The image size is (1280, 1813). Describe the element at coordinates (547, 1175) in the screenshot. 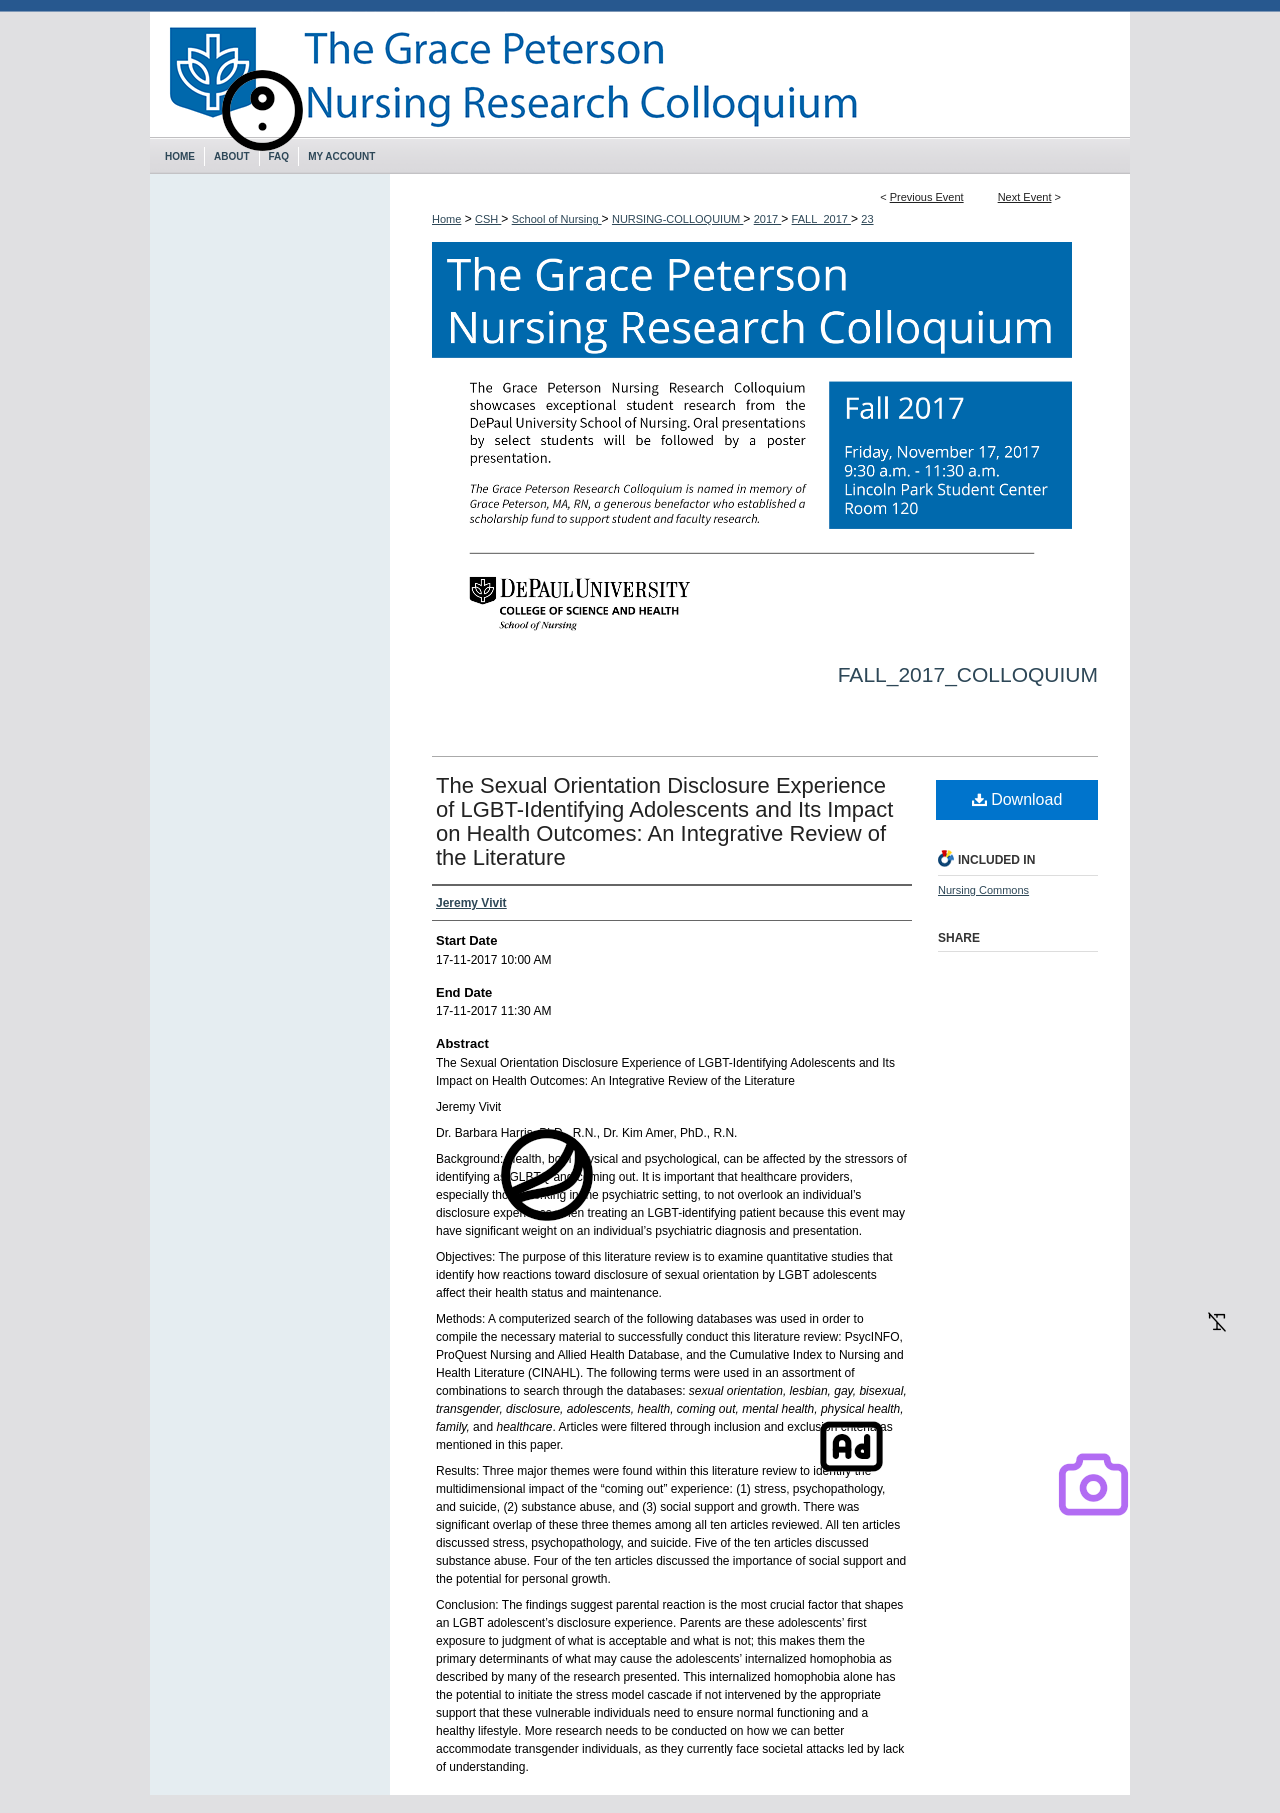

I see `pepsi brand logo` at that location.